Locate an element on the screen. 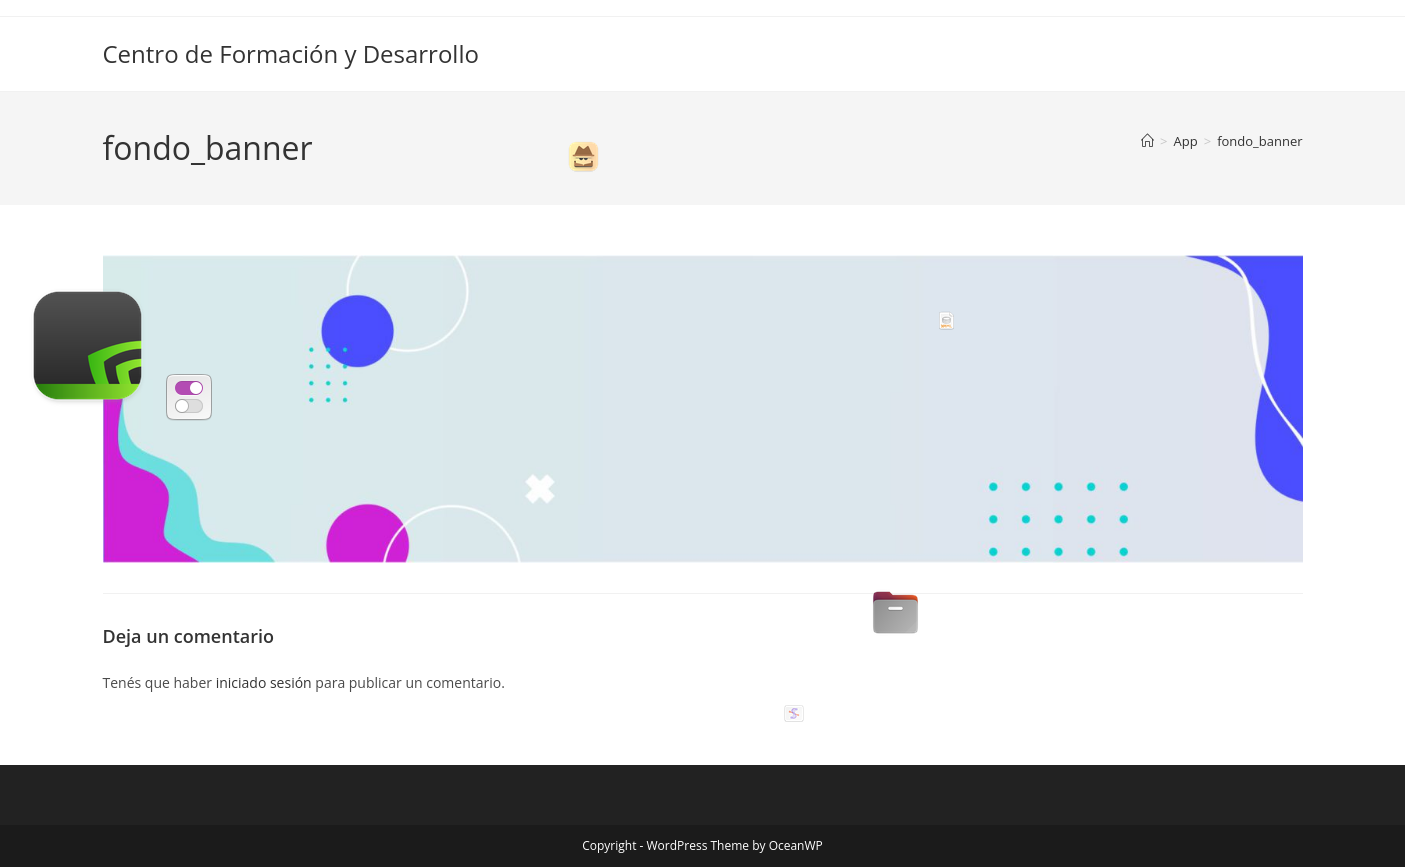 Image resolution: width=1405 pixels, height=867 pixels. compressed SVG vector image file is located at coordinates (794, 713).